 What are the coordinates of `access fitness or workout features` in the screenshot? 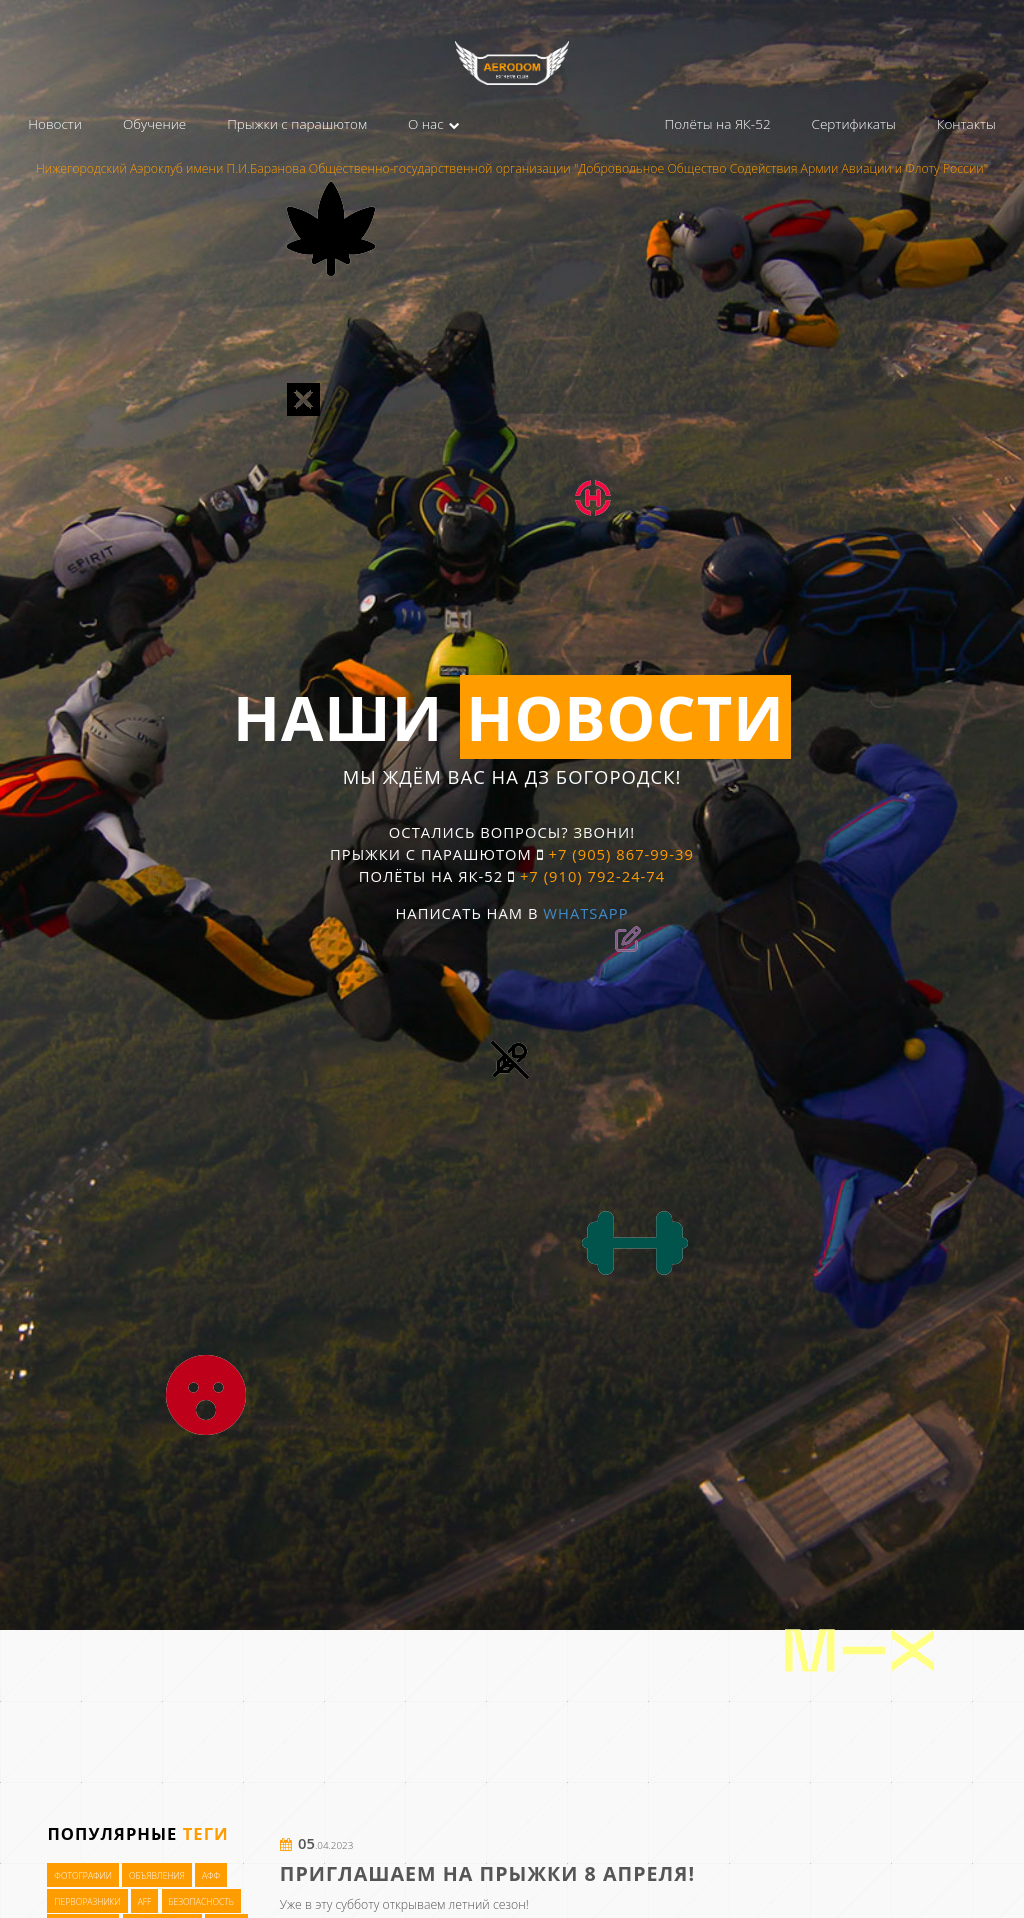 It's located at (635, 1243).